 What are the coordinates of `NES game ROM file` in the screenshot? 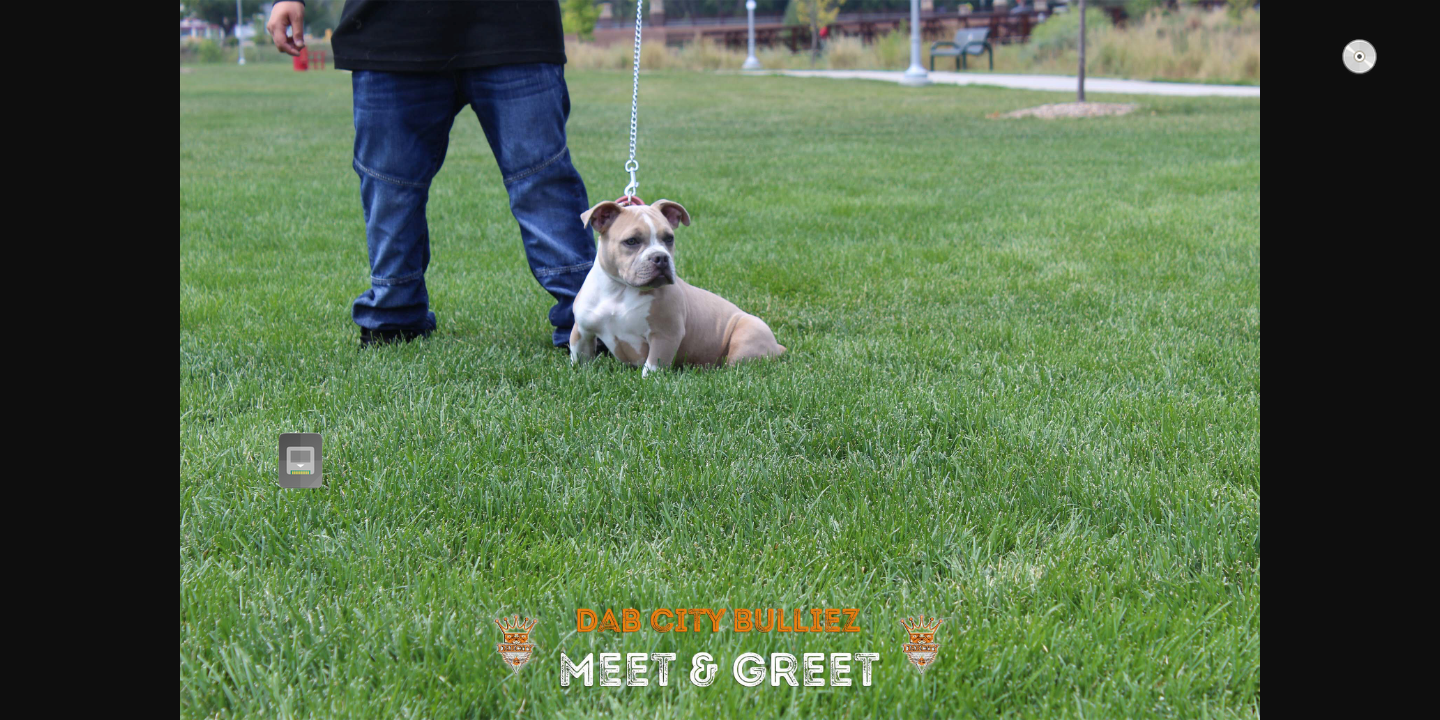 It's located at (300, 460).